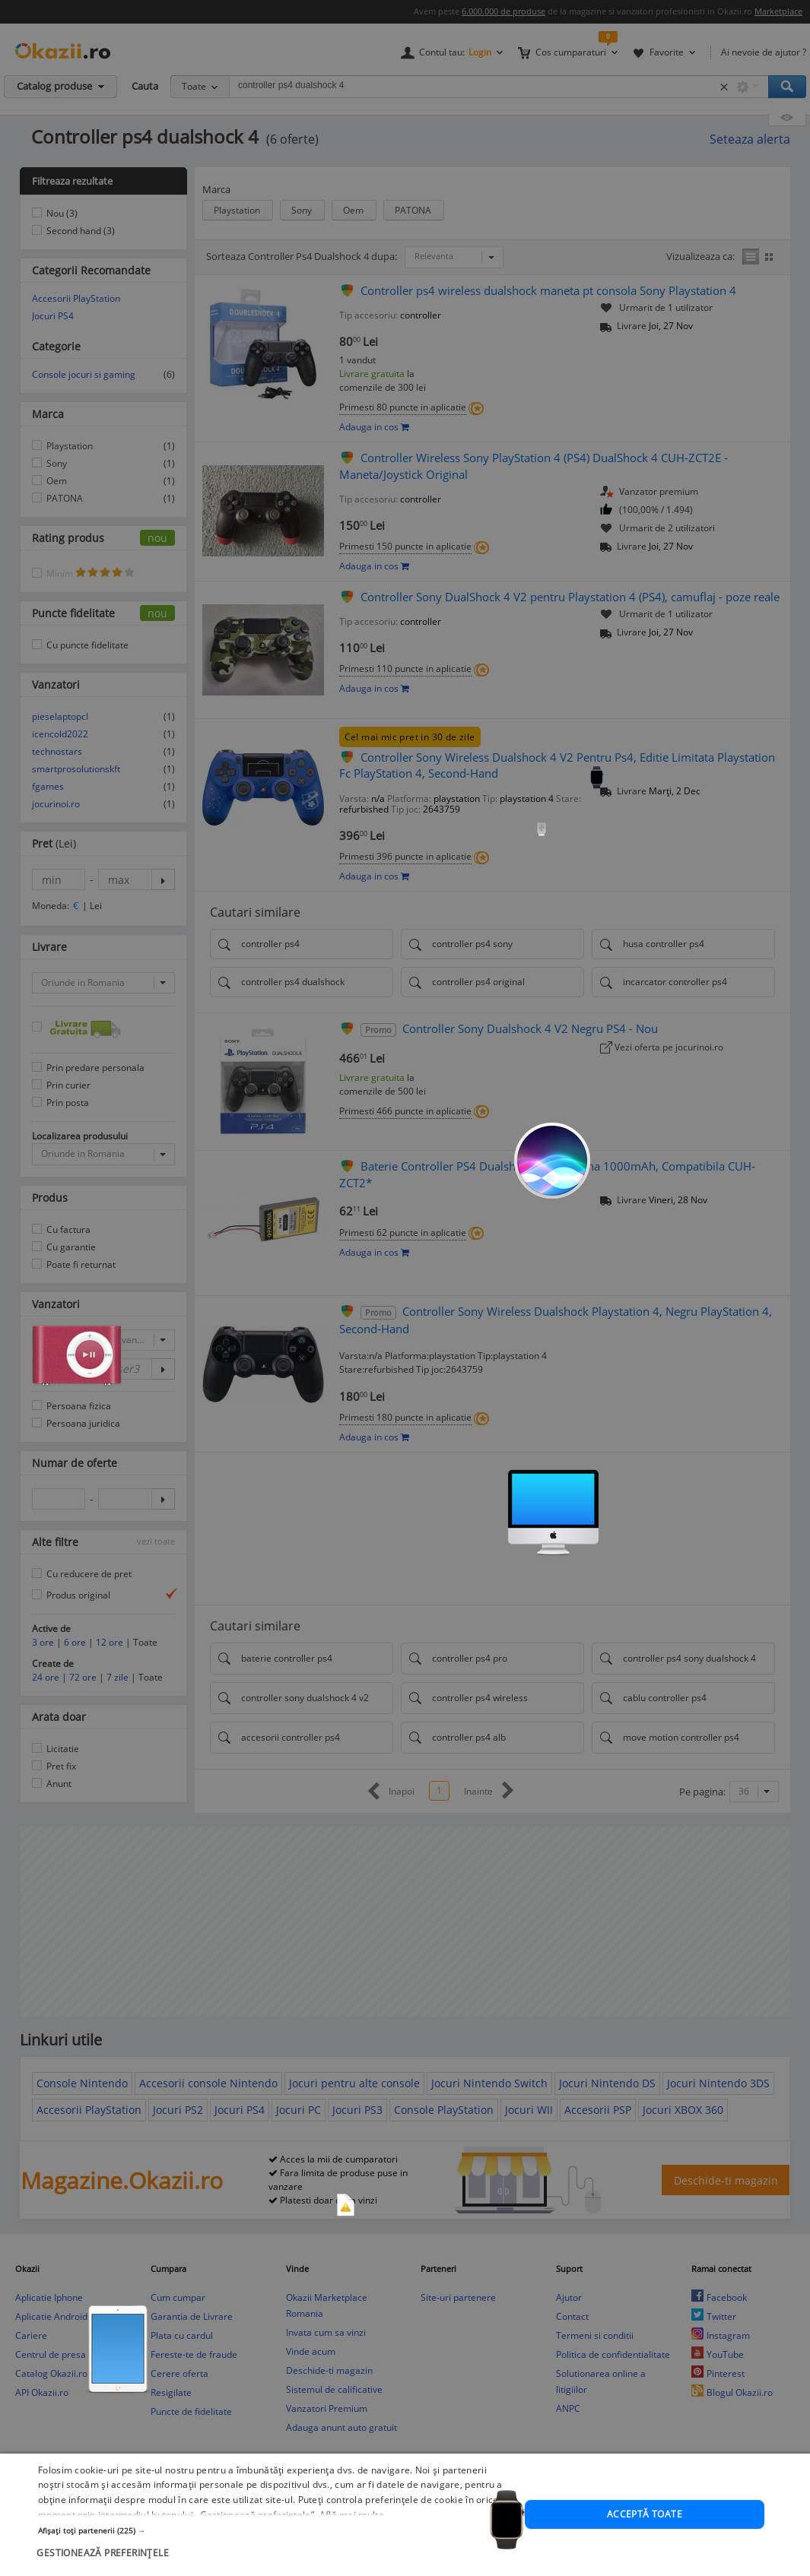 The image size is (810, 2576). I want to click on access connected USB drive, so click(542, 829).